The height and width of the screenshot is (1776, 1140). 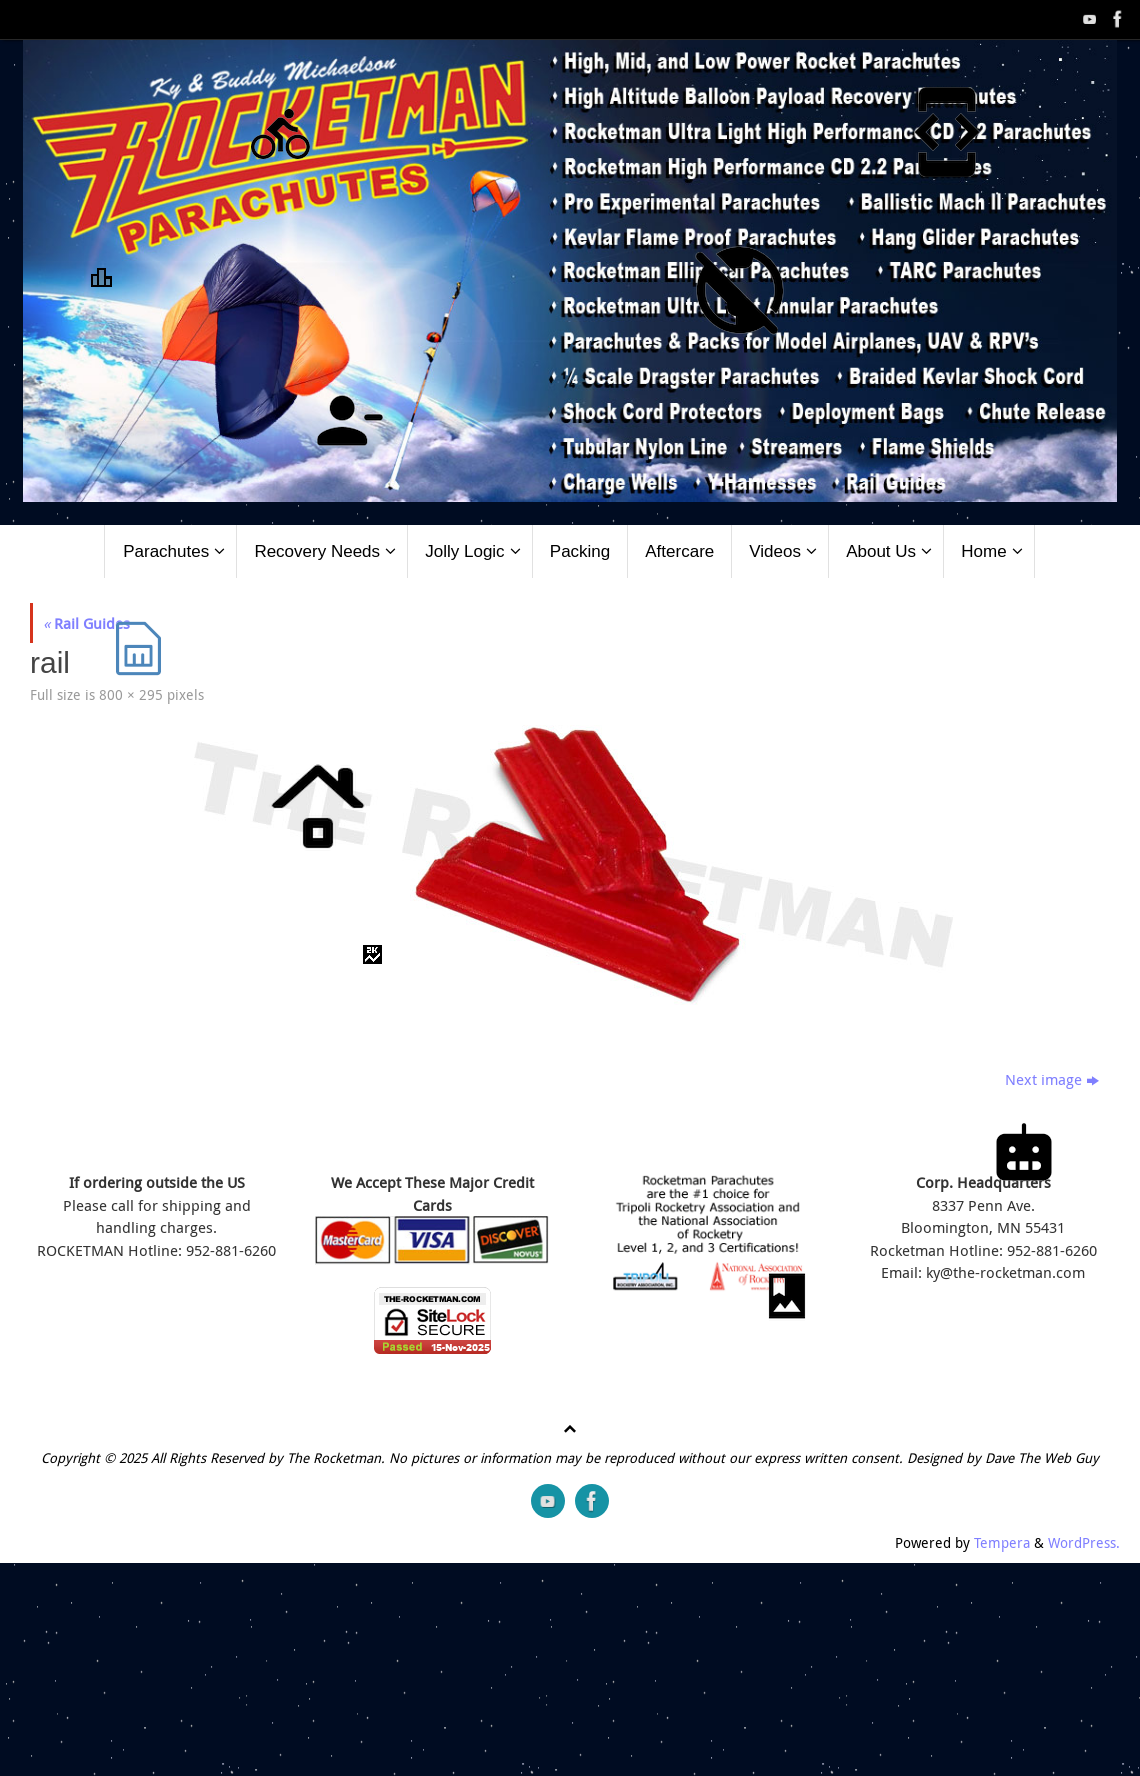 What do you see at coordinates (138, 648) in the screenshot?
I see `manage sim card settings` at bounding box center [138, 648].